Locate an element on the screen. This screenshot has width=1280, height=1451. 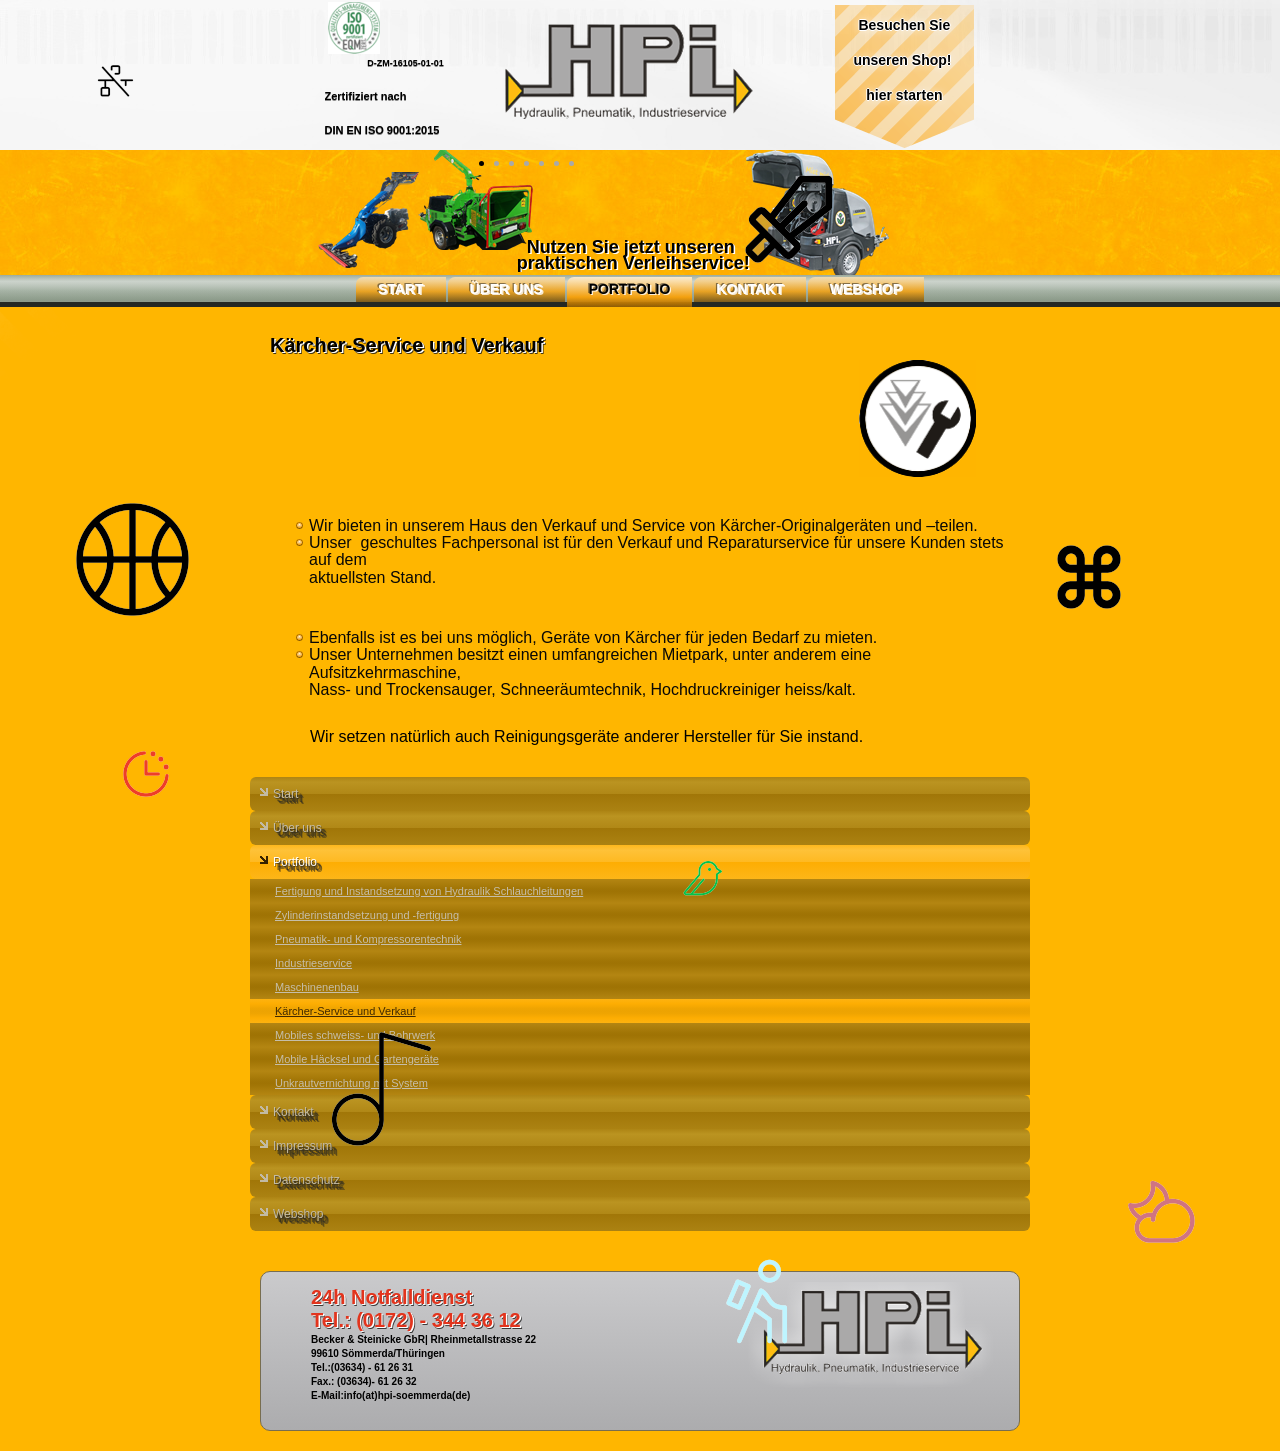
access hiking trails or outdoor activities is located at coordinates (760, 1301).